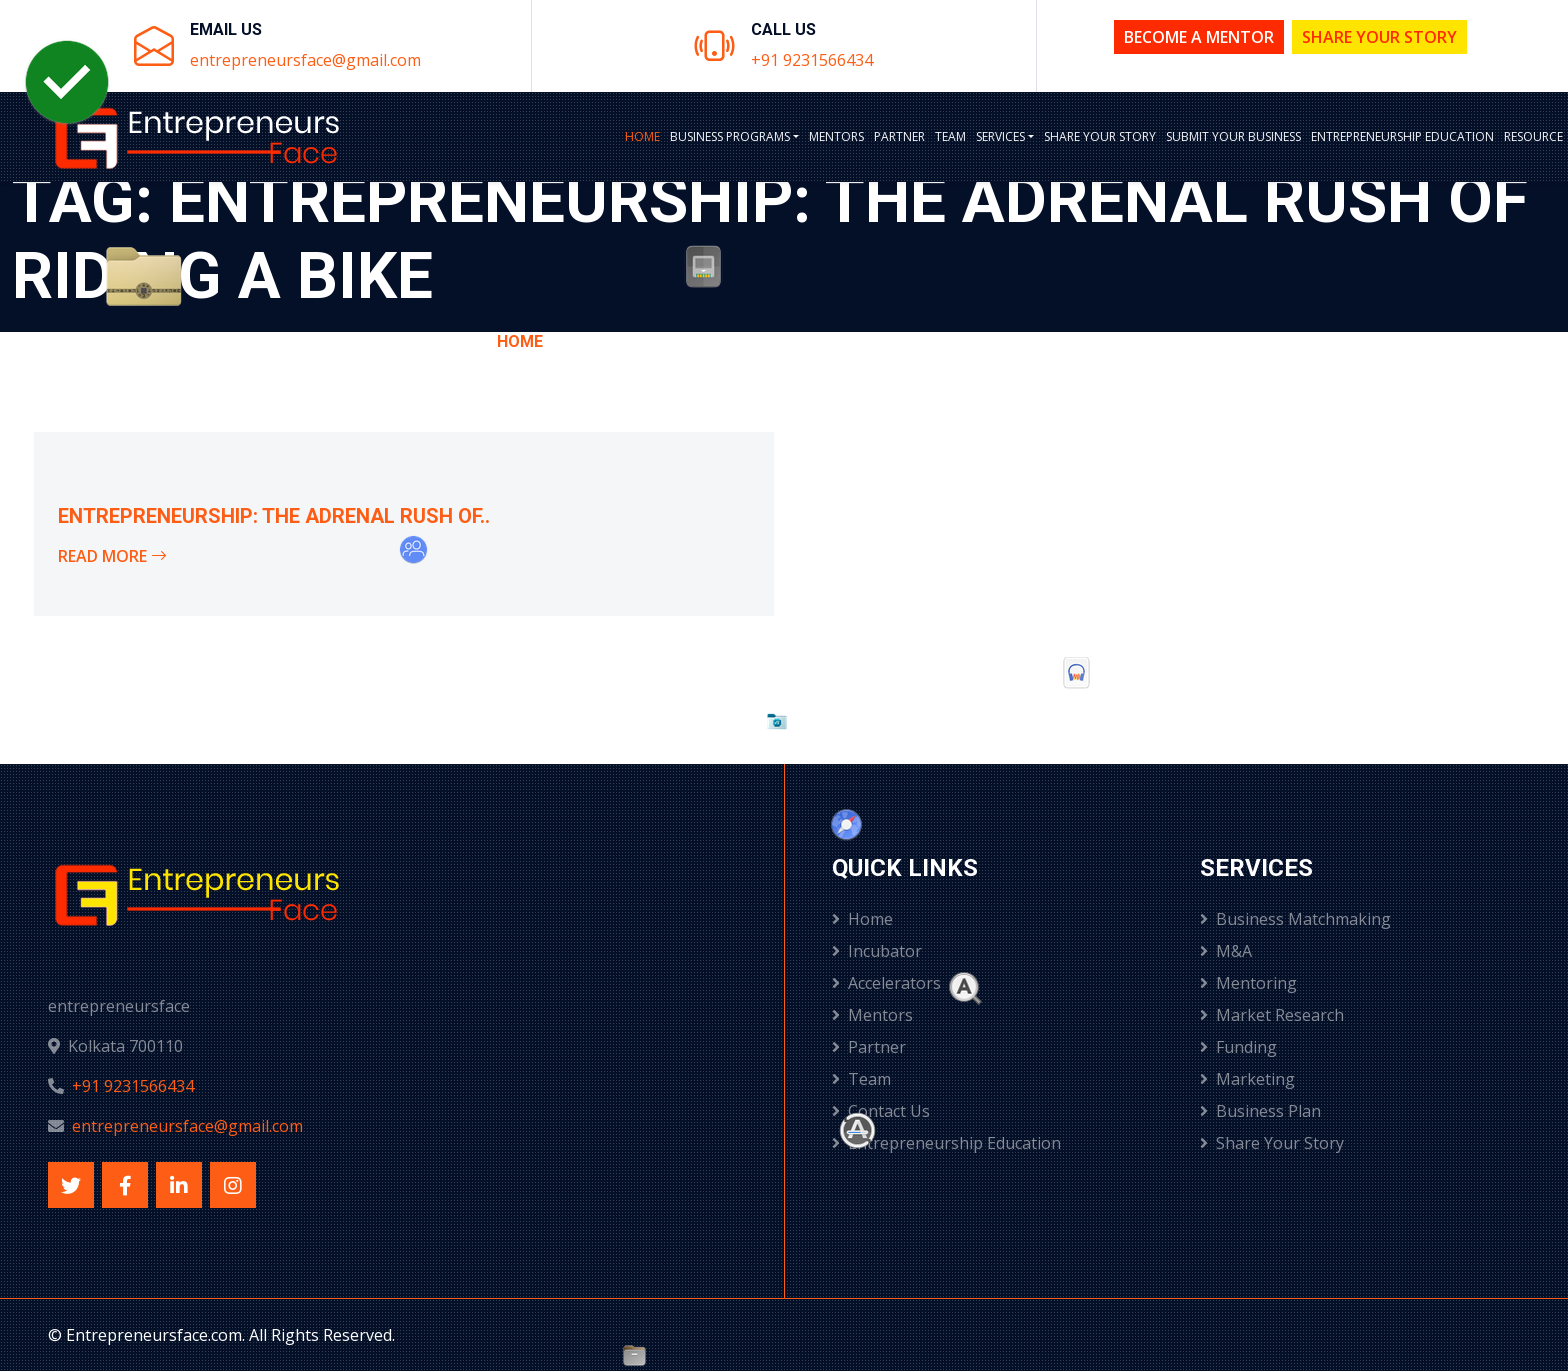 The height and width of the screenshot is (1371, 1568). What do you see at coordinates (777, 722) in the screenshot?
I see `open microsoft math solver files folder` at bounding box center [777, 722].